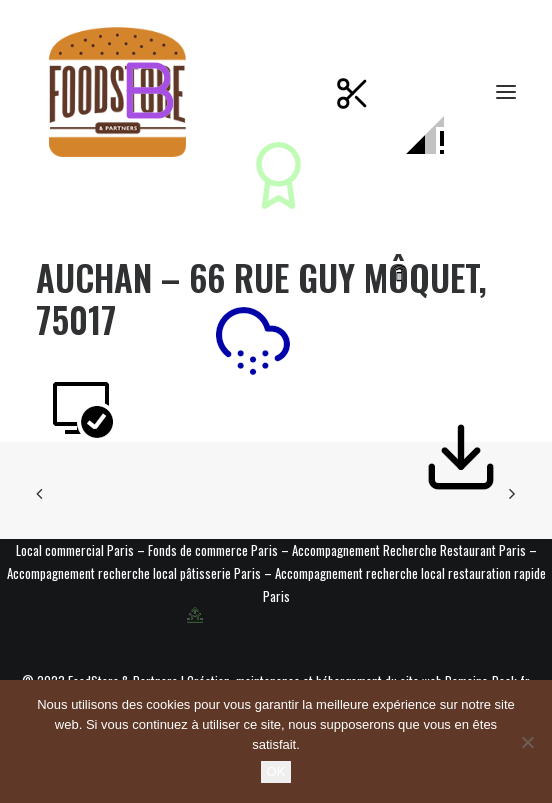  Describe the element at coordinates (461, 457) in the screenshot. I see `download a file or document` at that location.